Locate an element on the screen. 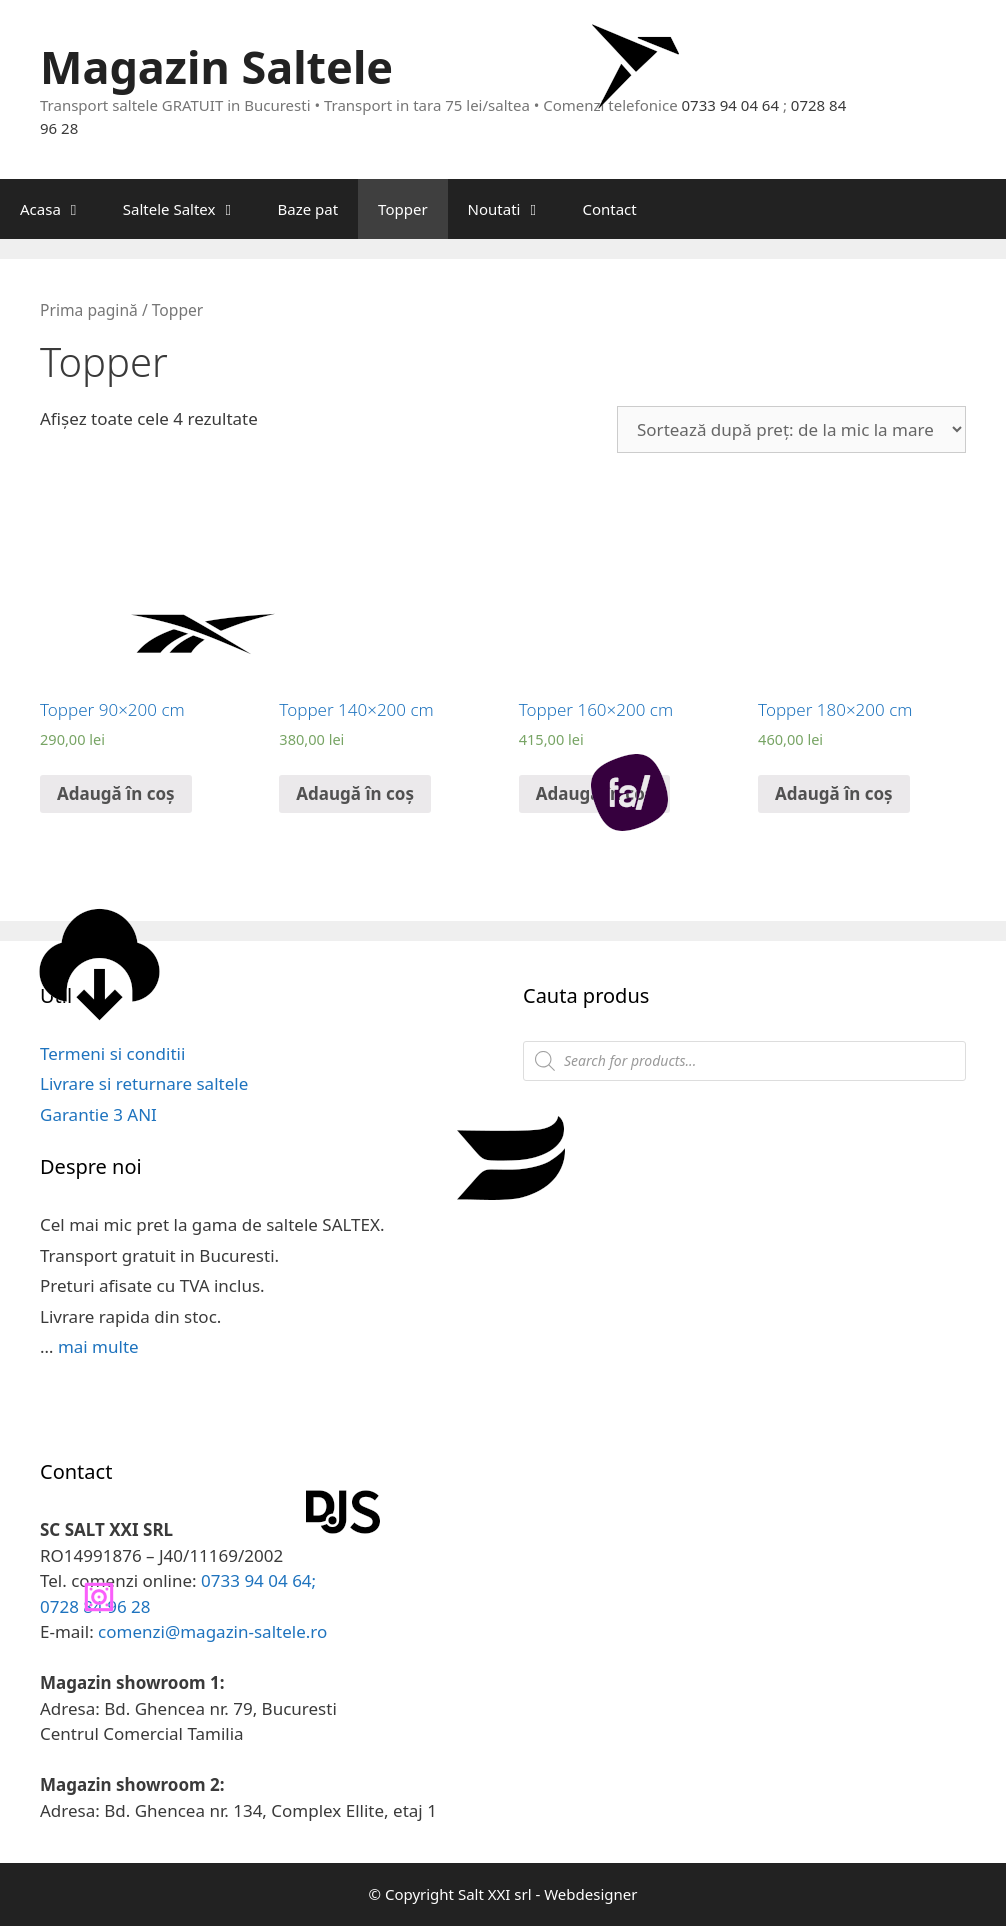 The width and height of the screenshot is (1006, 1926). open fathom analytics dashboard is located at coordinates (629, 792).